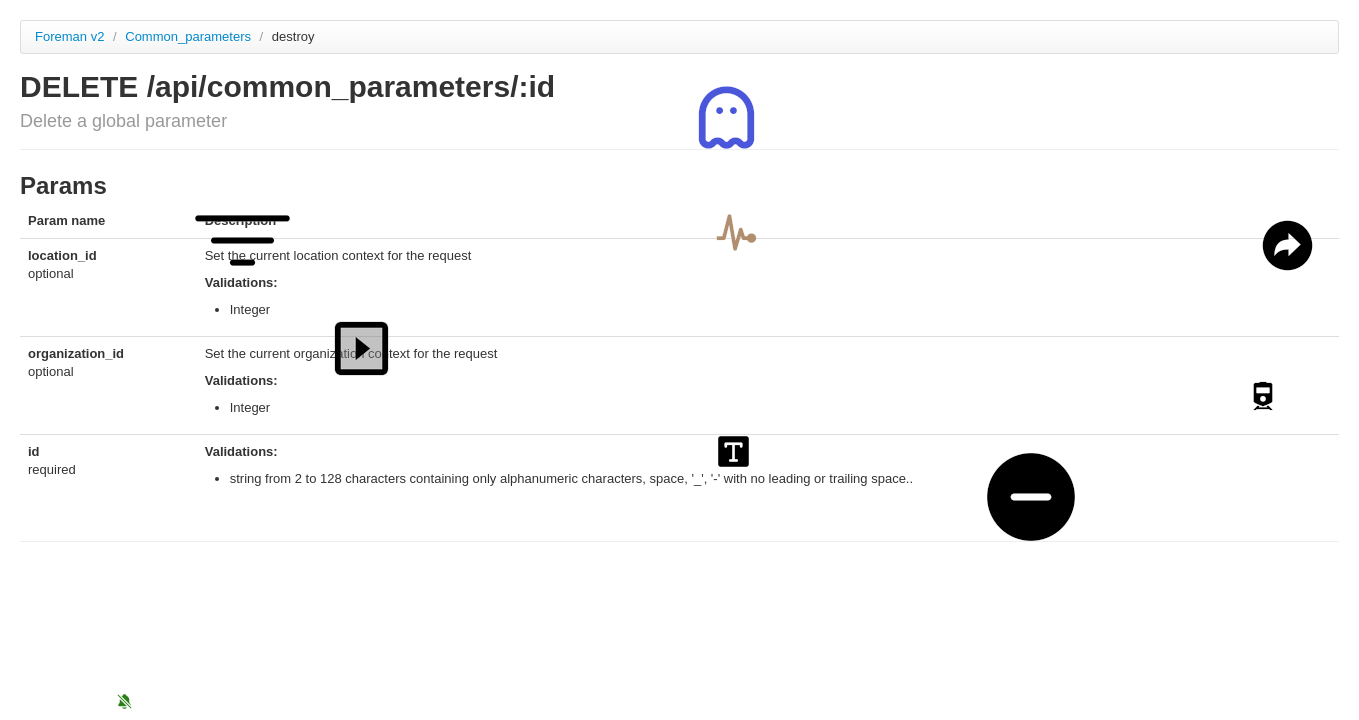  Describe the element at coordinates (1031, 497) in the screenshot. I see `remove an item from a list` at that location.